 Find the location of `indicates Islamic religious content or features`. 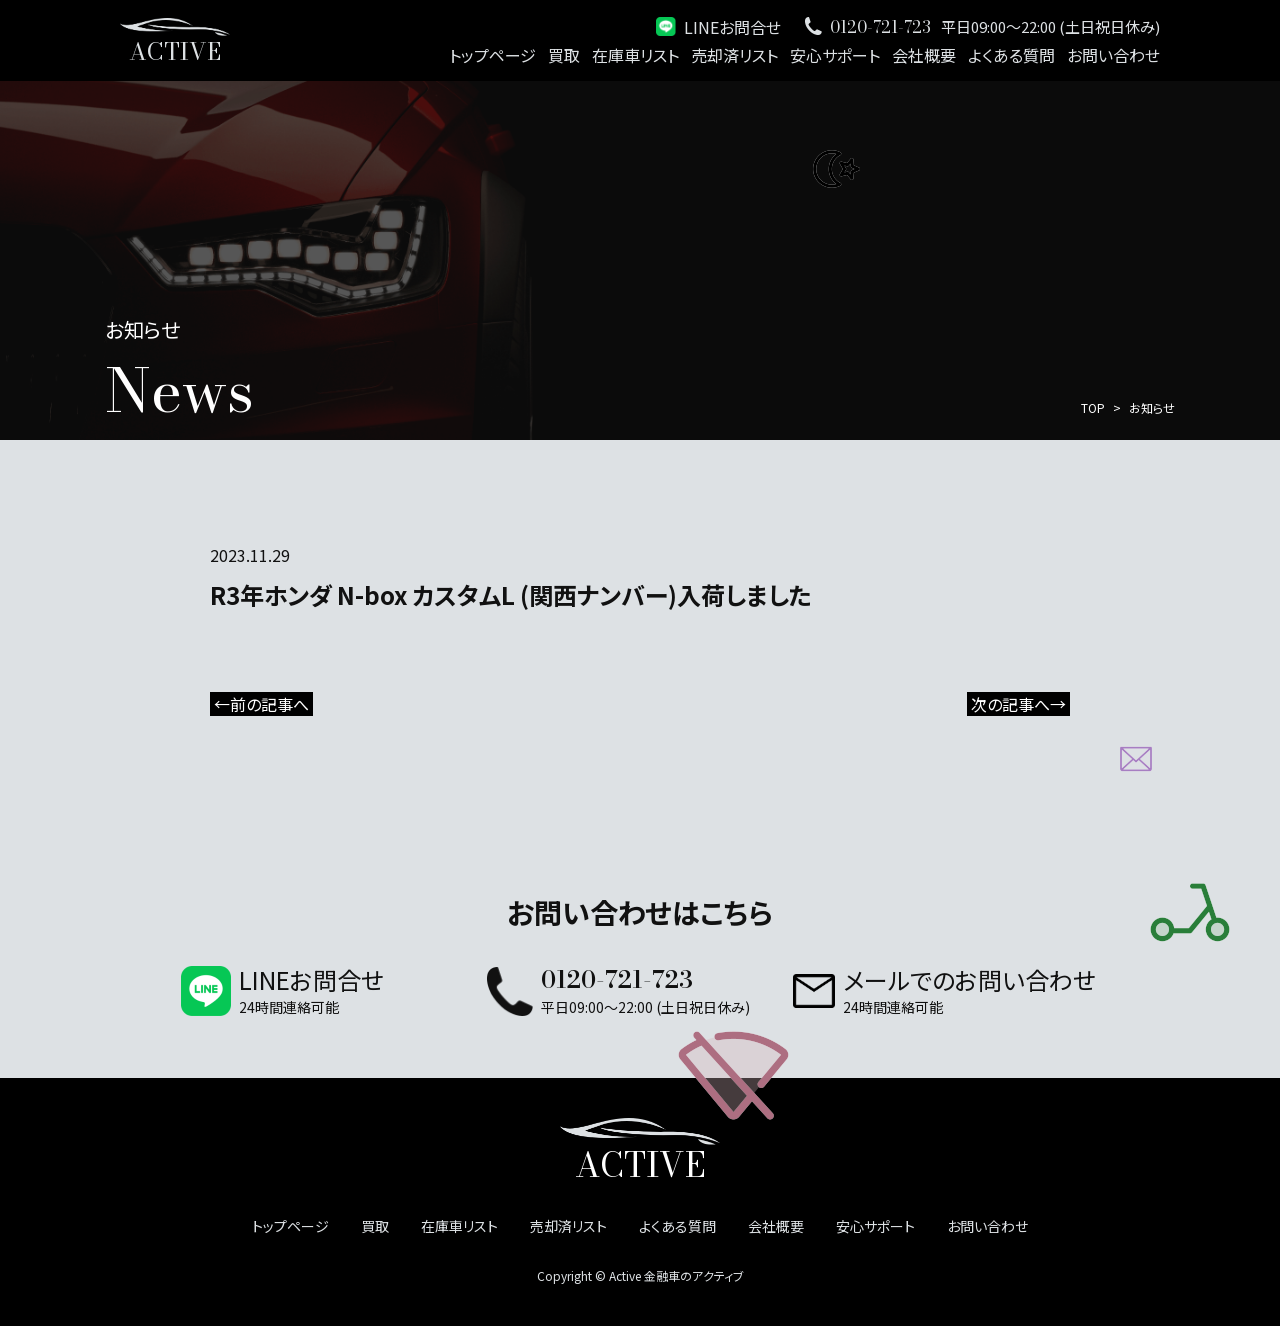

indicates Islamic religious content or features is located at coordinates (835, 169).